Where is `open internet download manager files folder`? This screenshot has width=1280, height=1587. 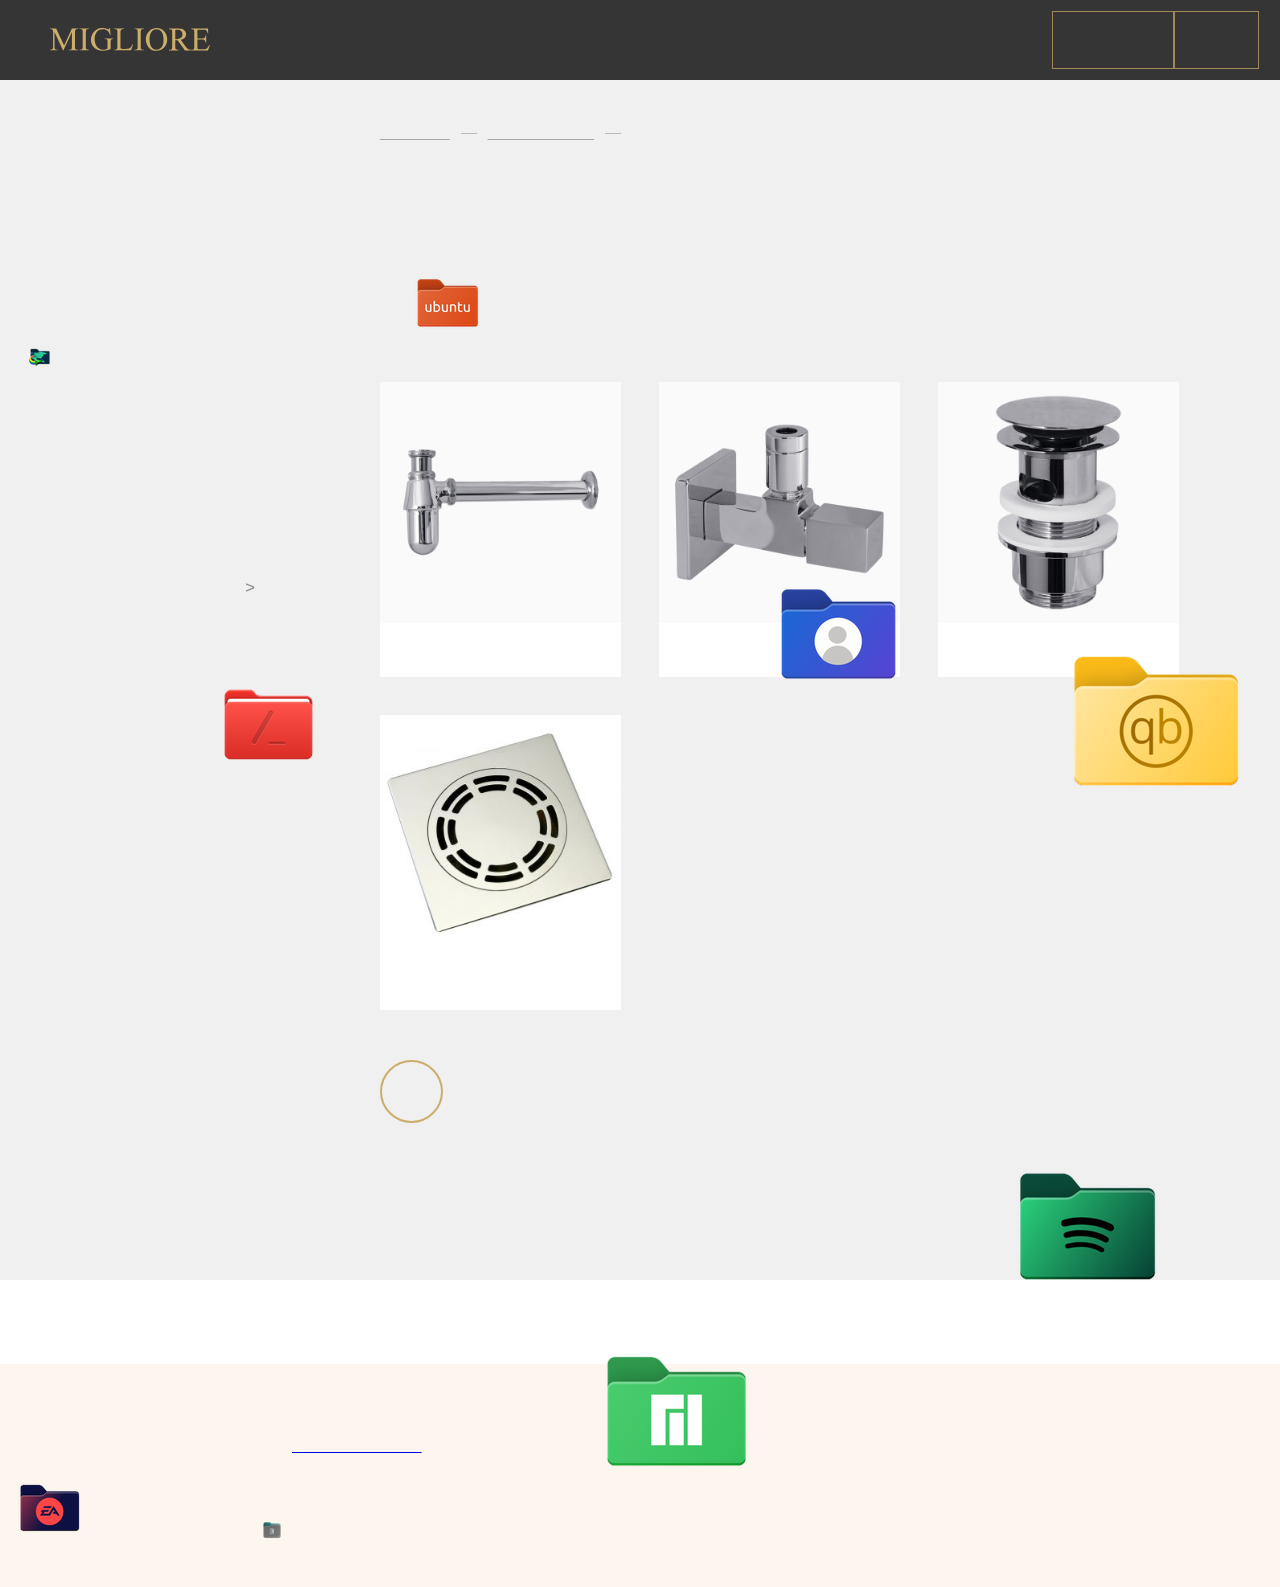
open internet download manager files folder is located at coordinates (40, 357).